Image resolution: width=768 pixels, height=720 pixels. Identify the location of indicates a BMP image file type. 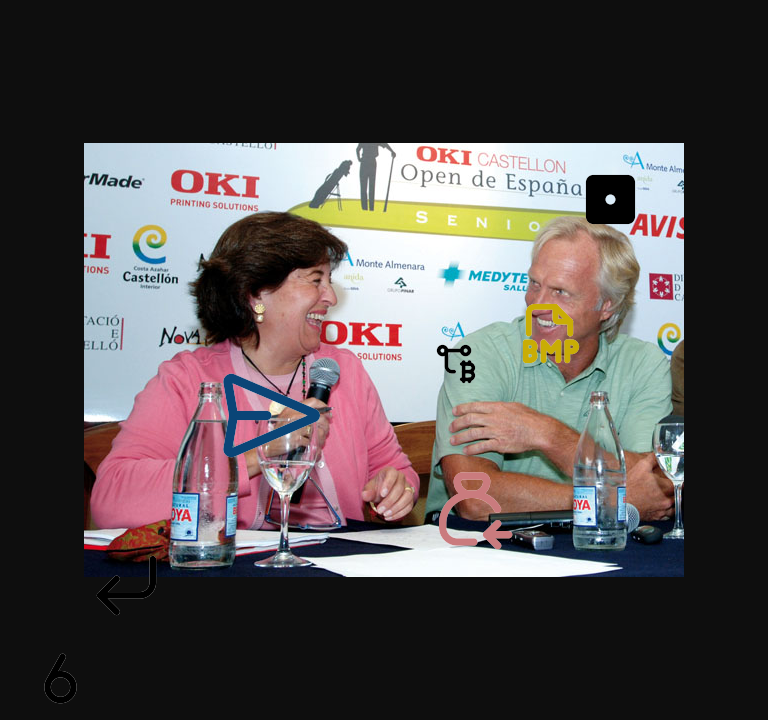
(549, 333).